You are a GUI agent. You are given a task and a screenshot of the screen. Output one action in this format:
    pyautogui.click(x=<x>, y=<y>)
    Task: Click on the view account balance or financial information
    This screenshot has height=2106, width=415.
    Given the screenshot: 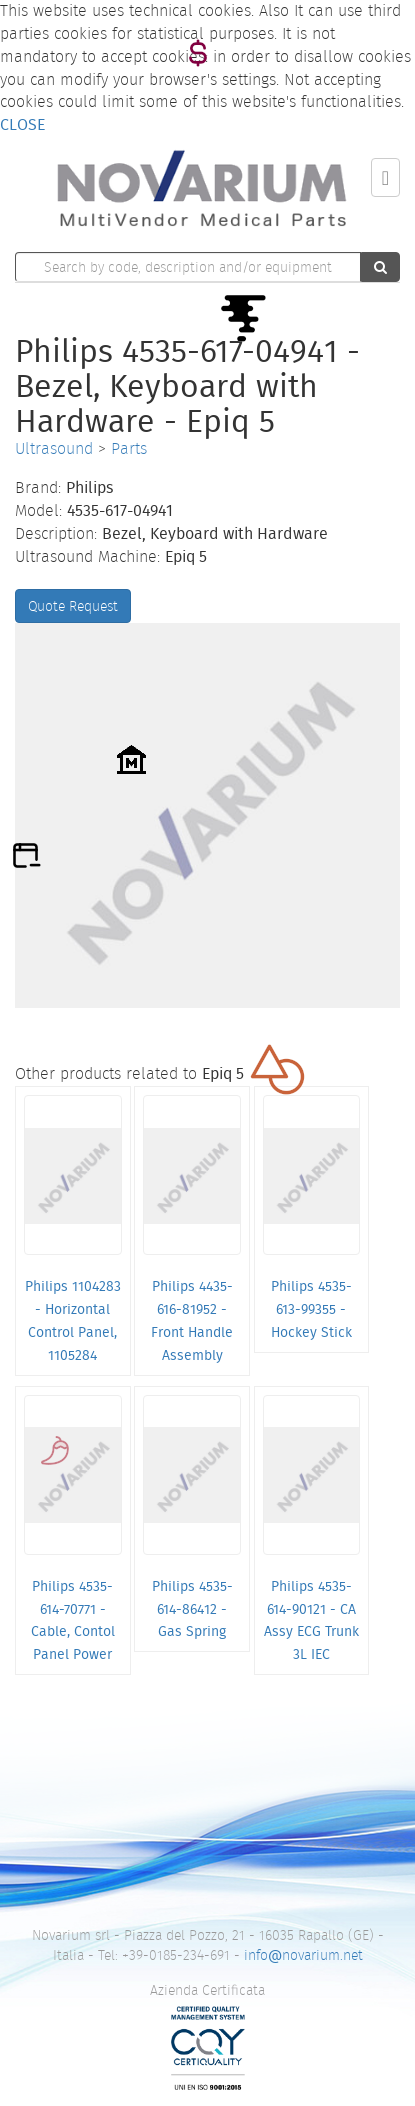 What is the action you would take?
    pyautogui.click(x=198, y=53)
    